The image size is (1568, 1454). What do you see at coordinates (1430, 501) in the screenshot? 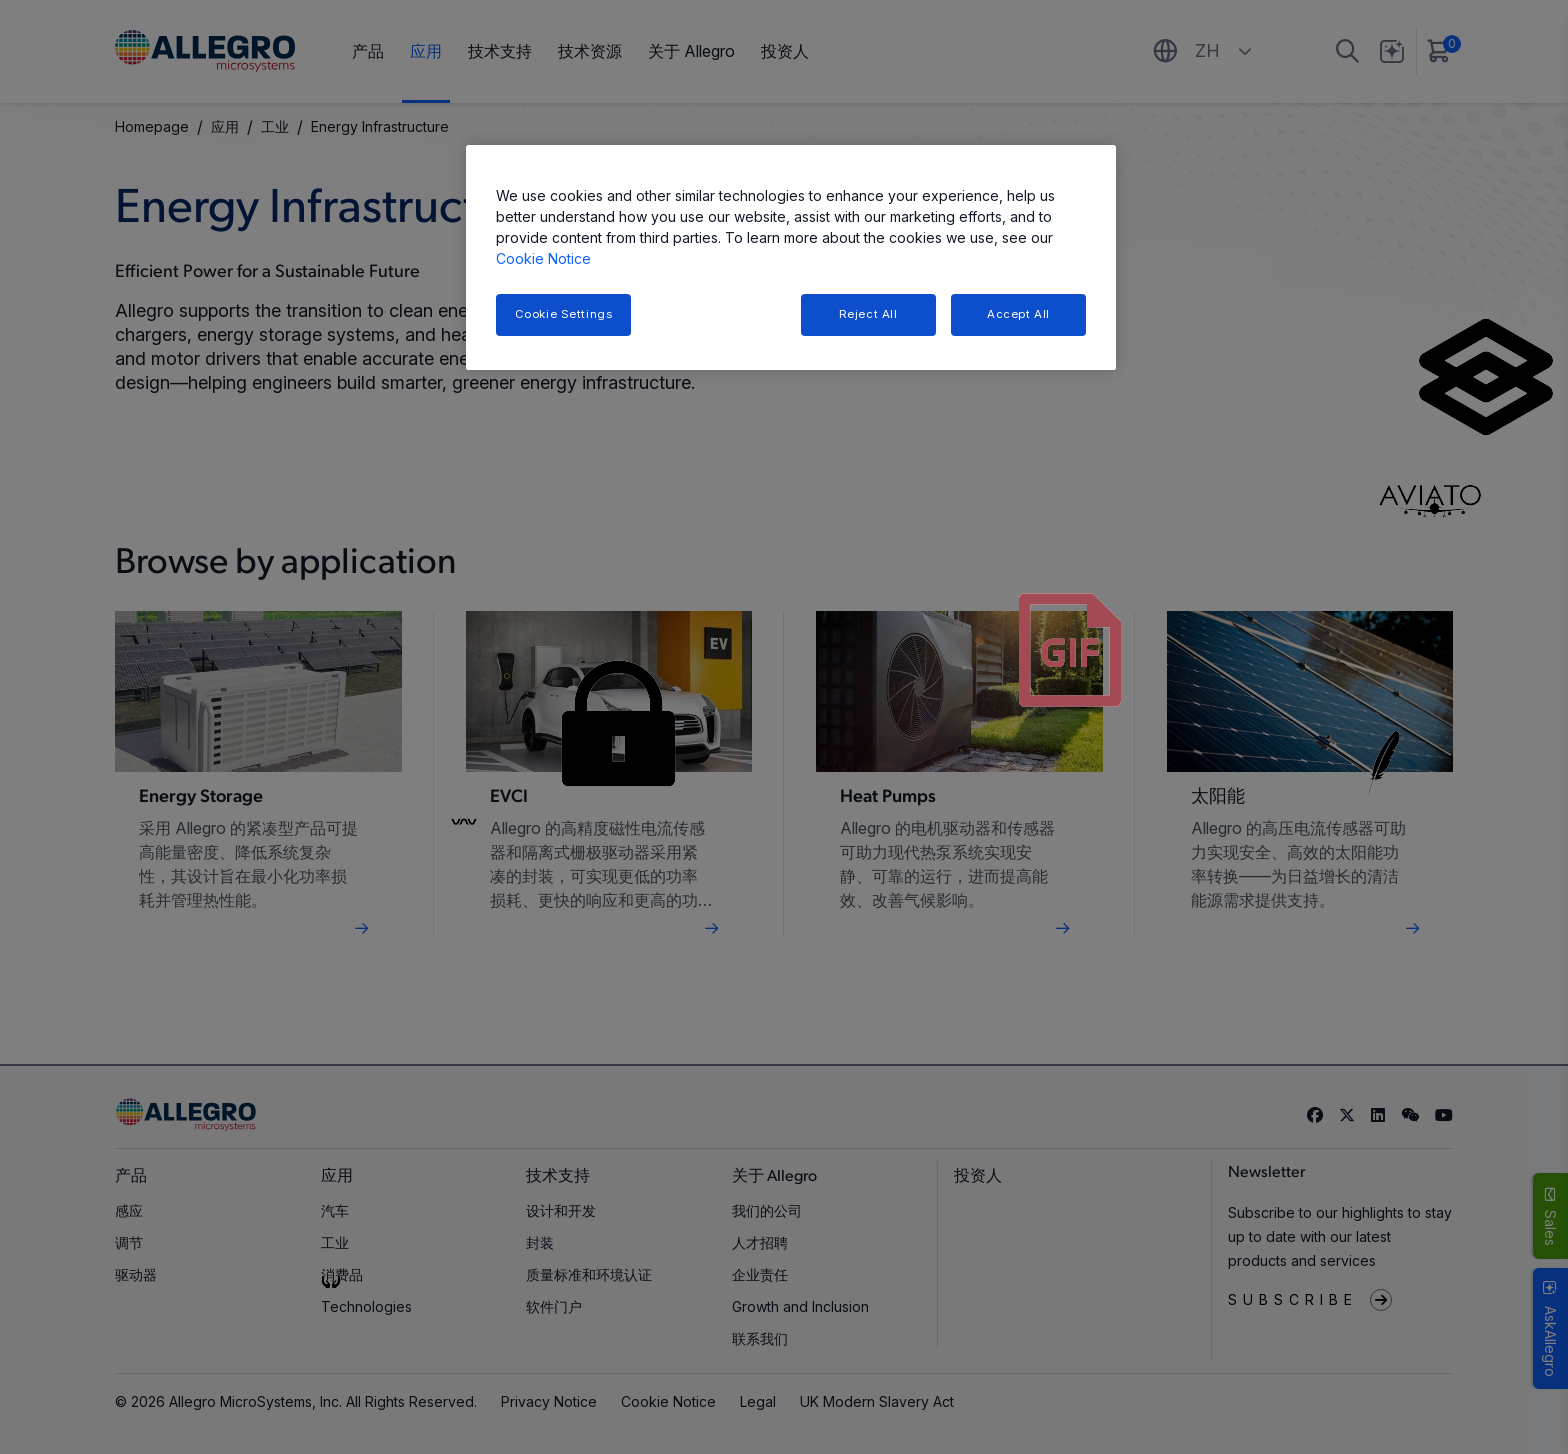
I see `aviato company logo from the tv series silicon valley` at bounding box center [1430, 501].